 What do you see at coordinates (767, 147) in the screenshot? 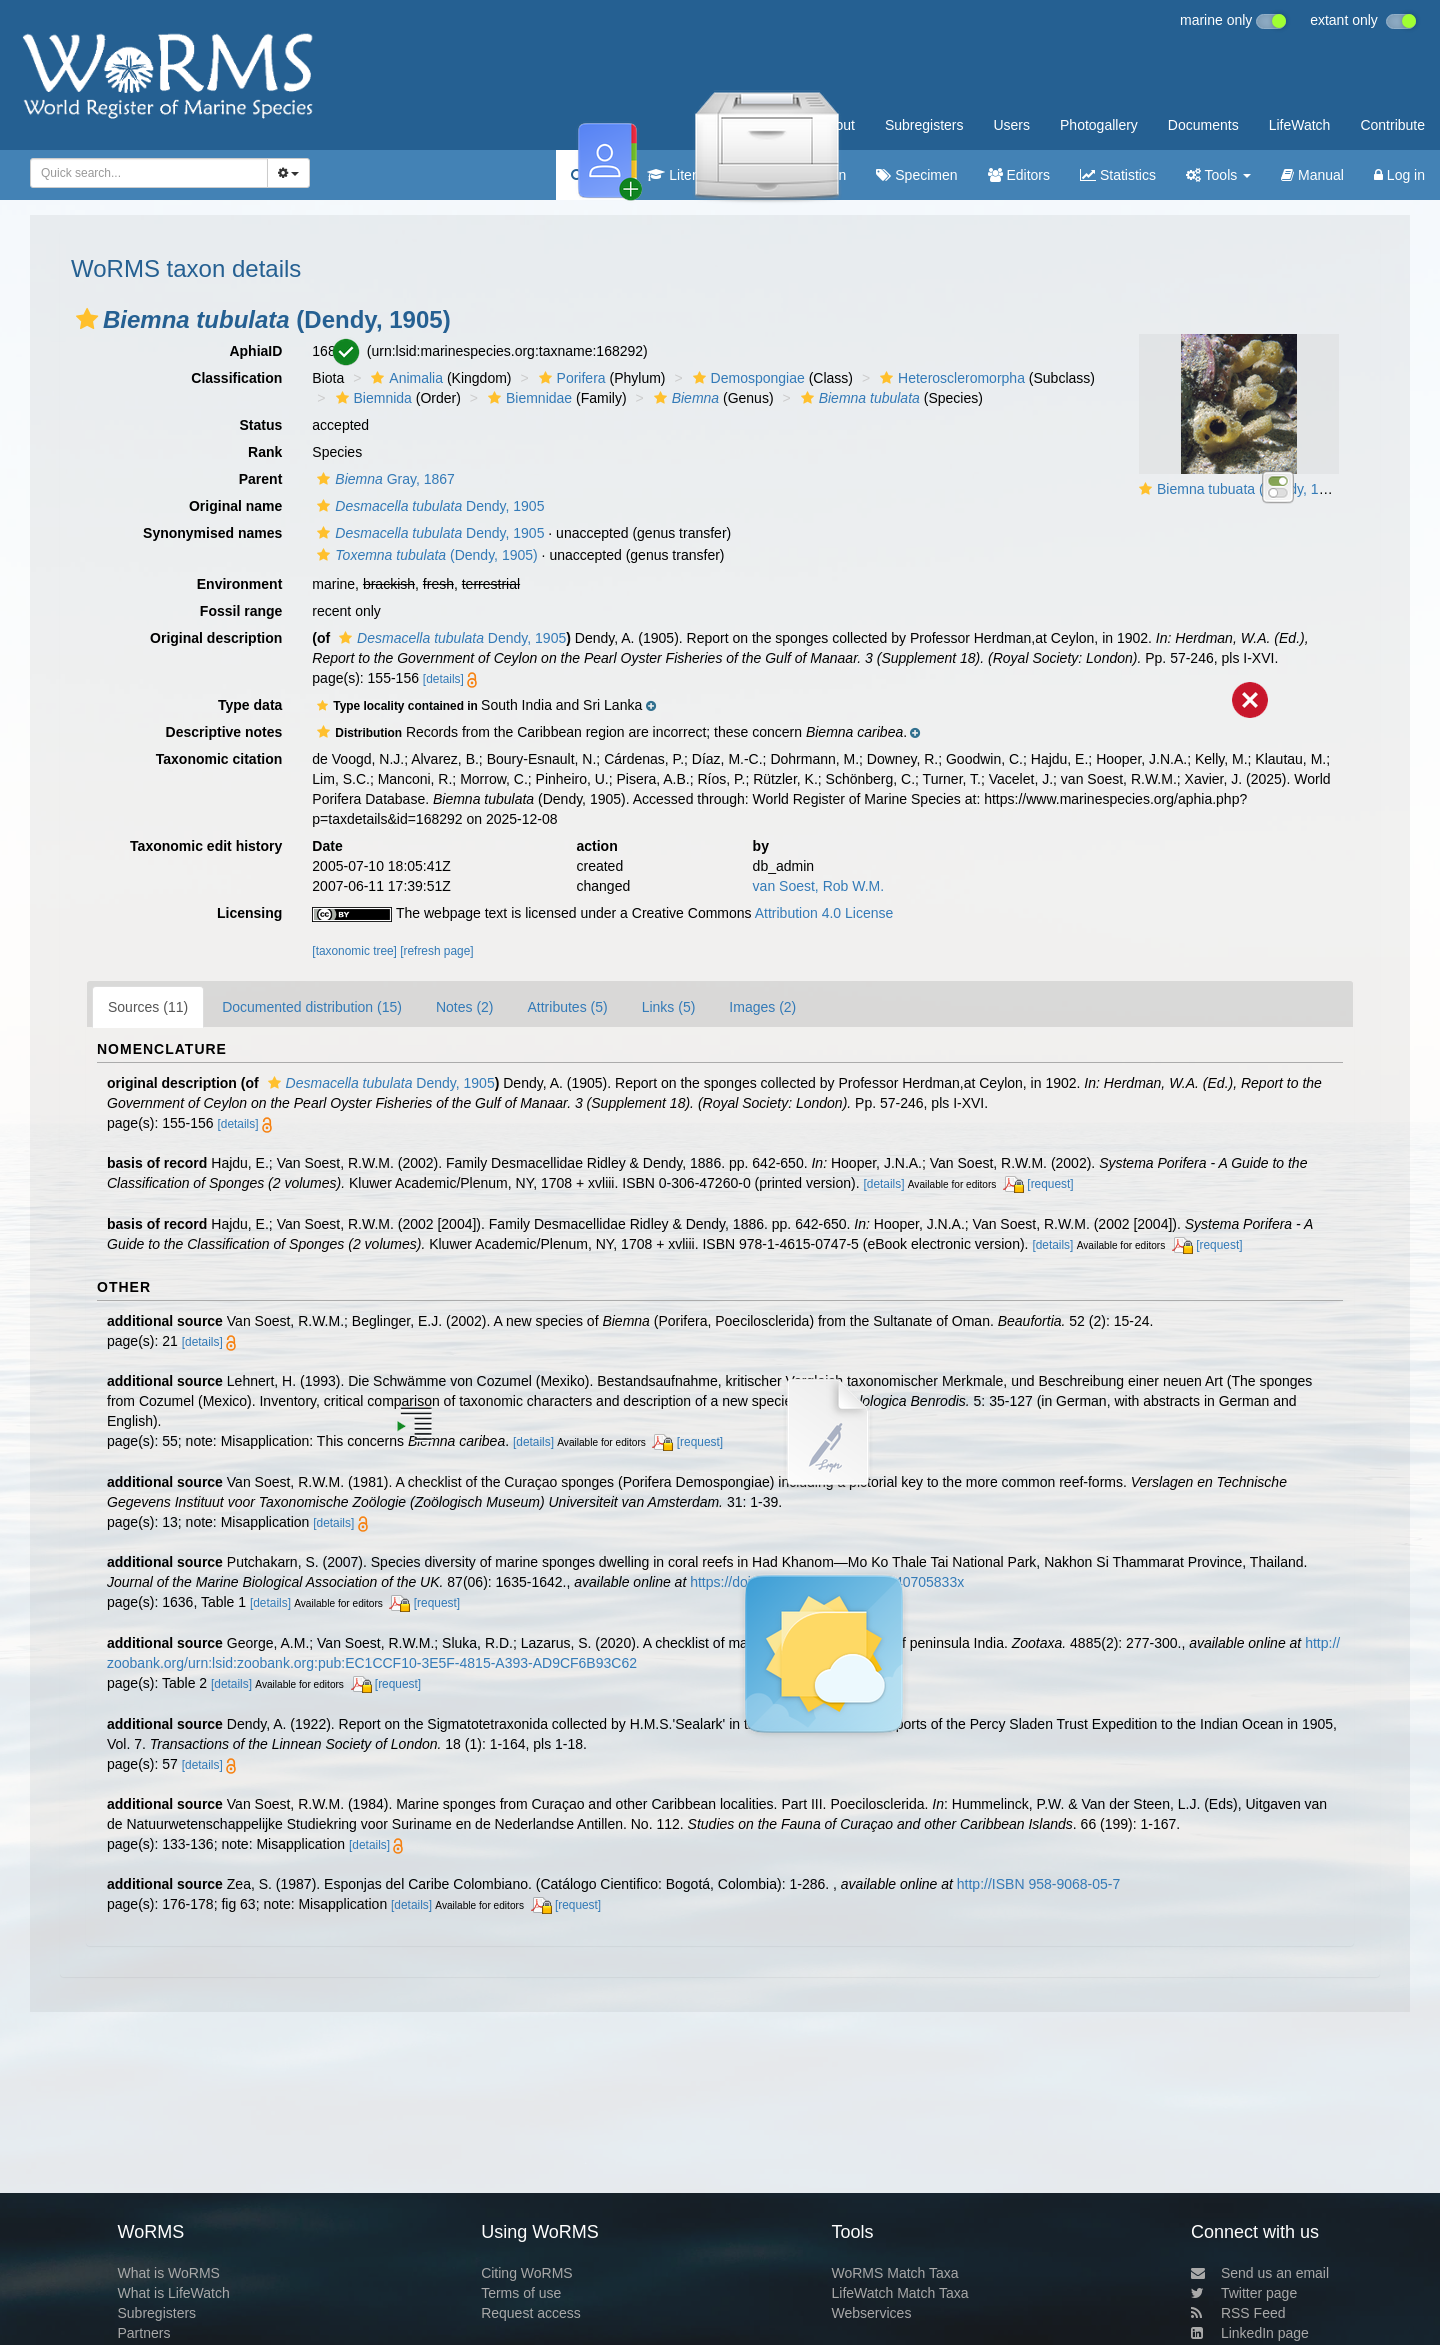
I see `access printer settings` at bounding box center [767, 147].